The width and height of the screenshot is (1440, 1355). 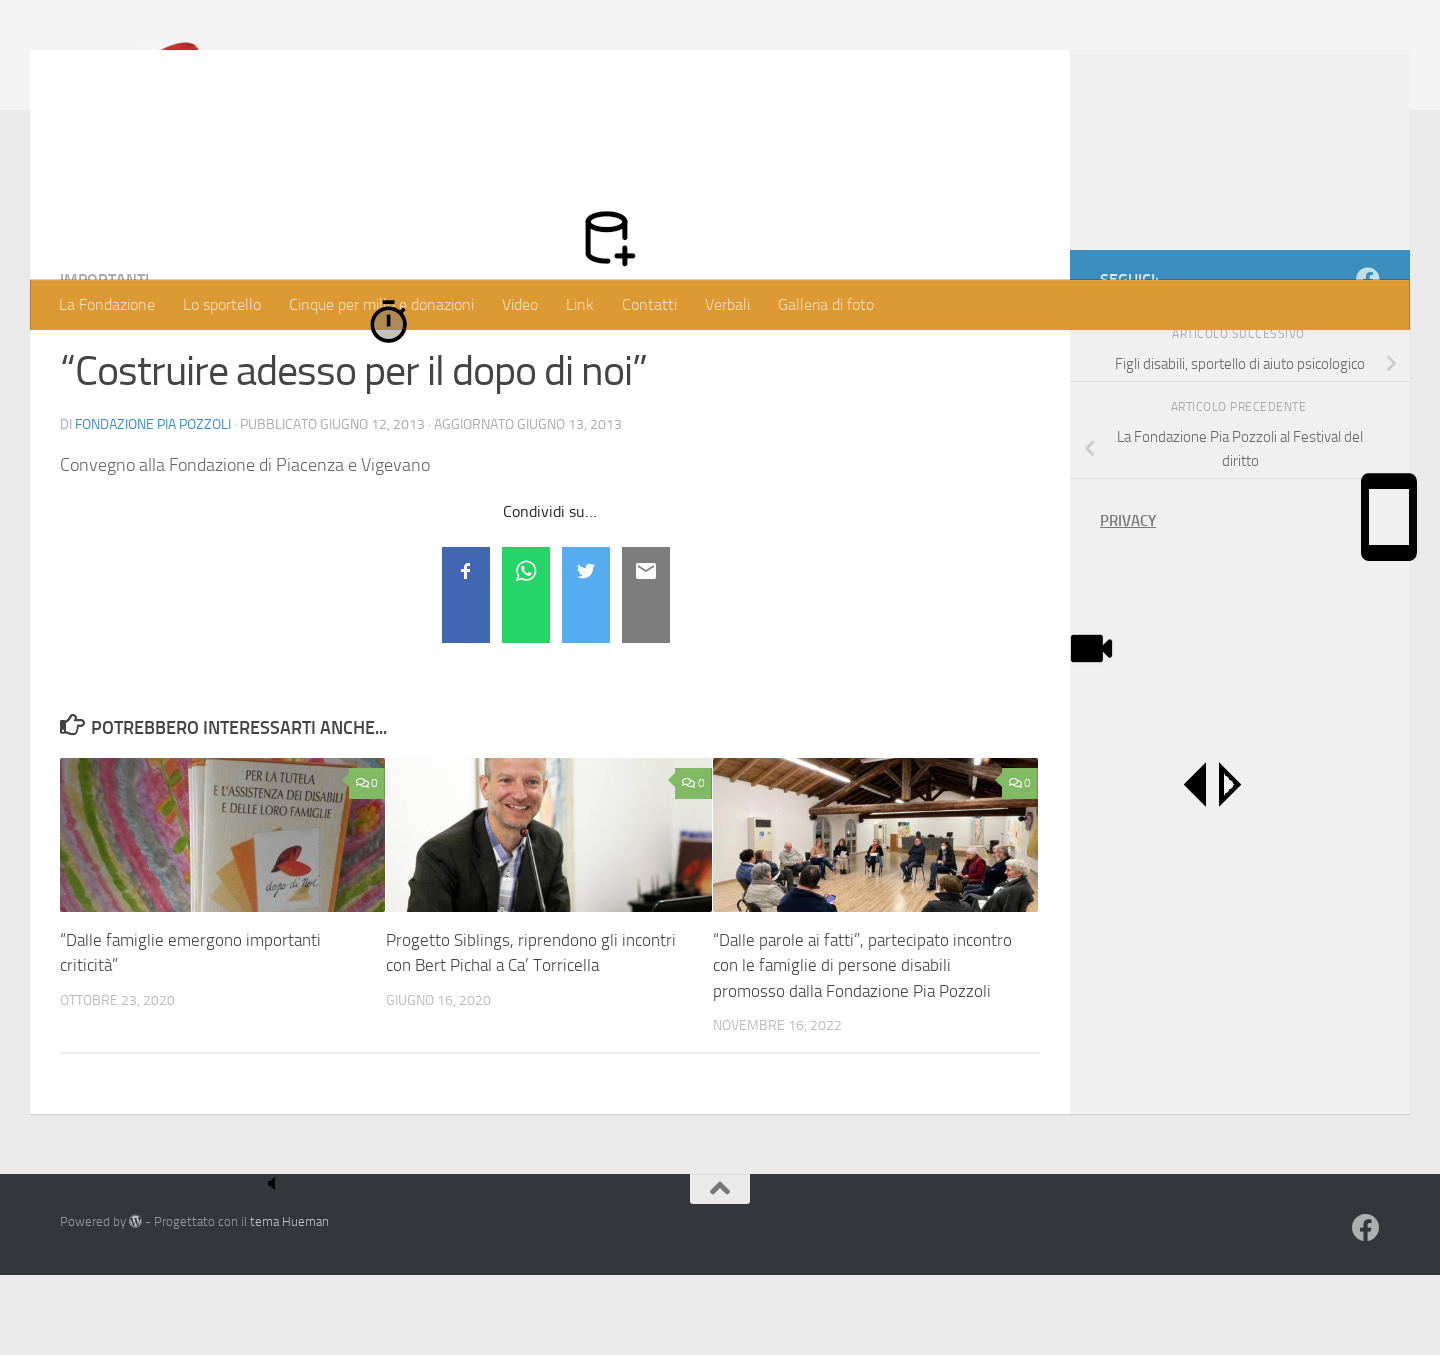 I want to click on mute audio or turn off sound, so click(x=271, y=1183).